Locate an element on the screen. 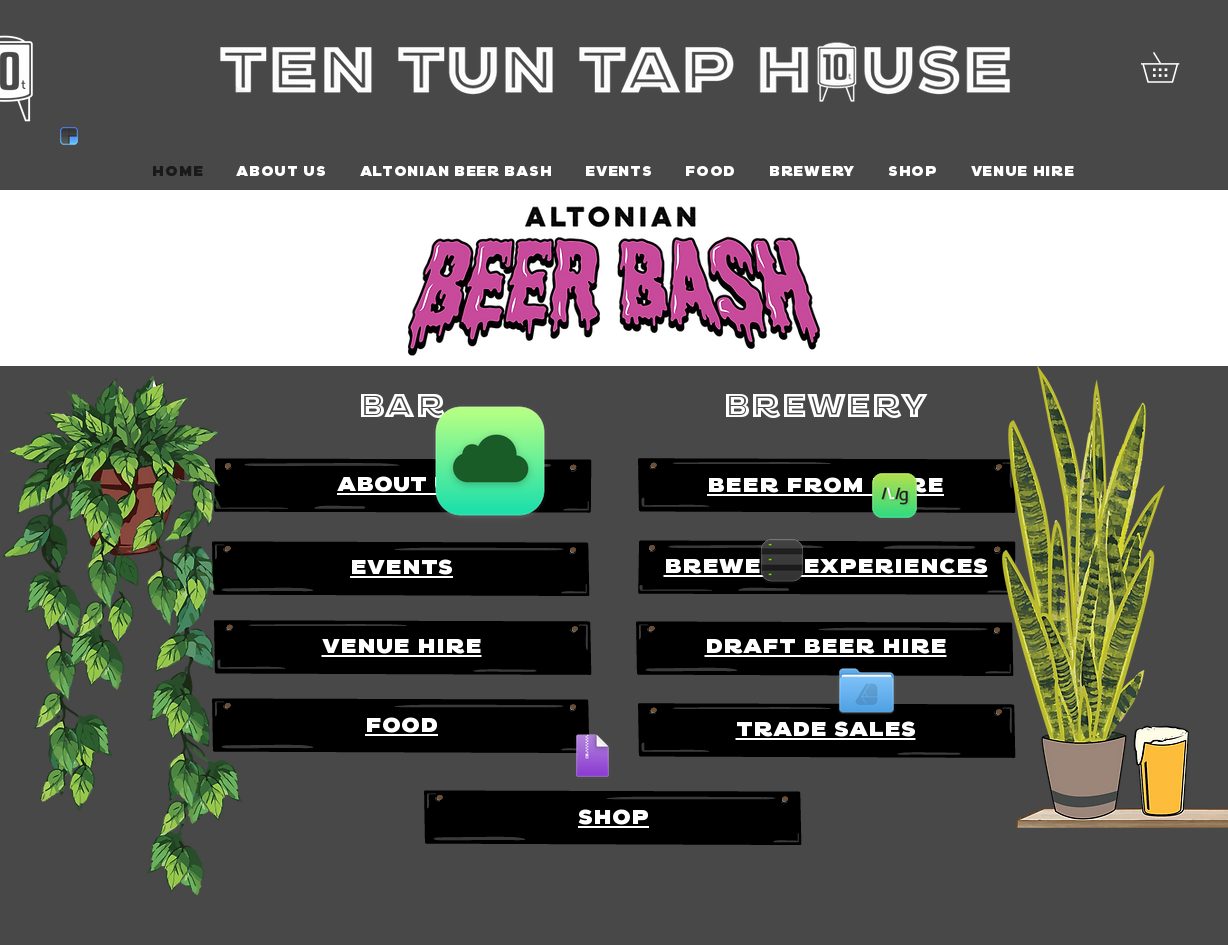 The image size is (1228, 945). open Affinity Designer project files folder is located at coordinates (866, 690).